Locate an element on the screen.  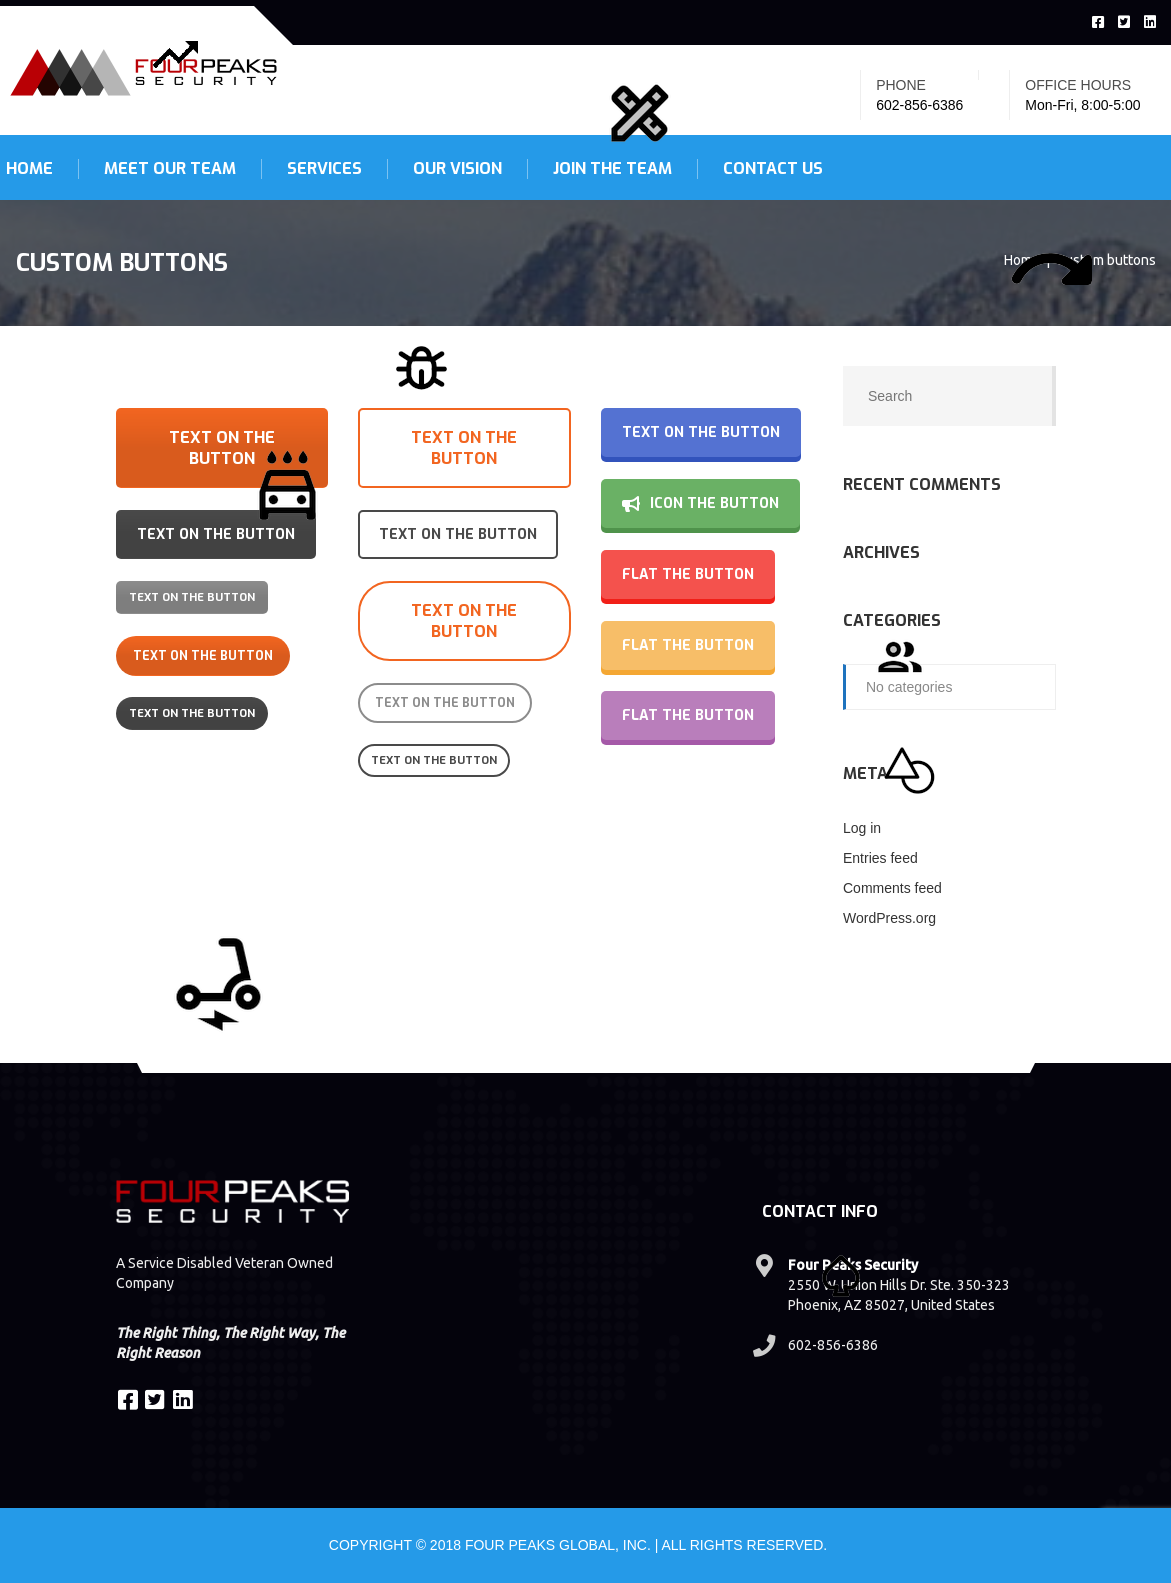
spade suit symbol for card games is located at coordinates (841, 1276).